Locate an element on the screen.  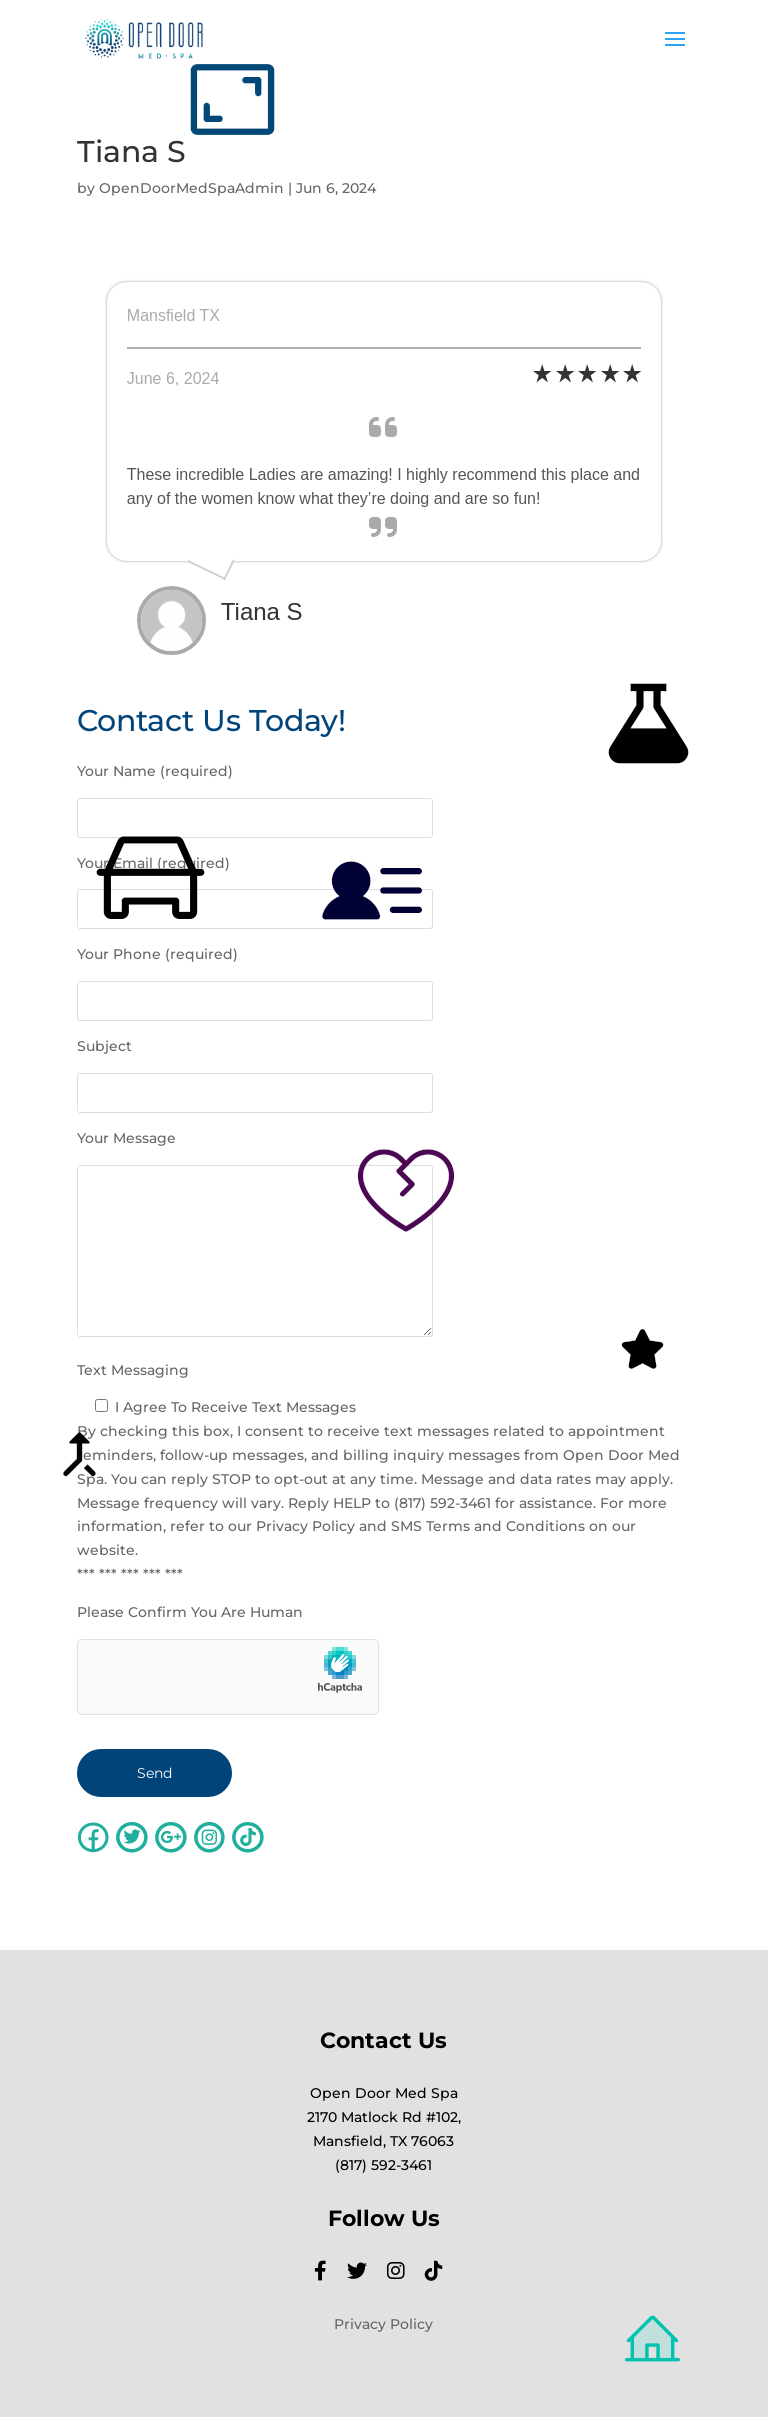
access vehicle or driving settings is located at coordinates (150, 879).